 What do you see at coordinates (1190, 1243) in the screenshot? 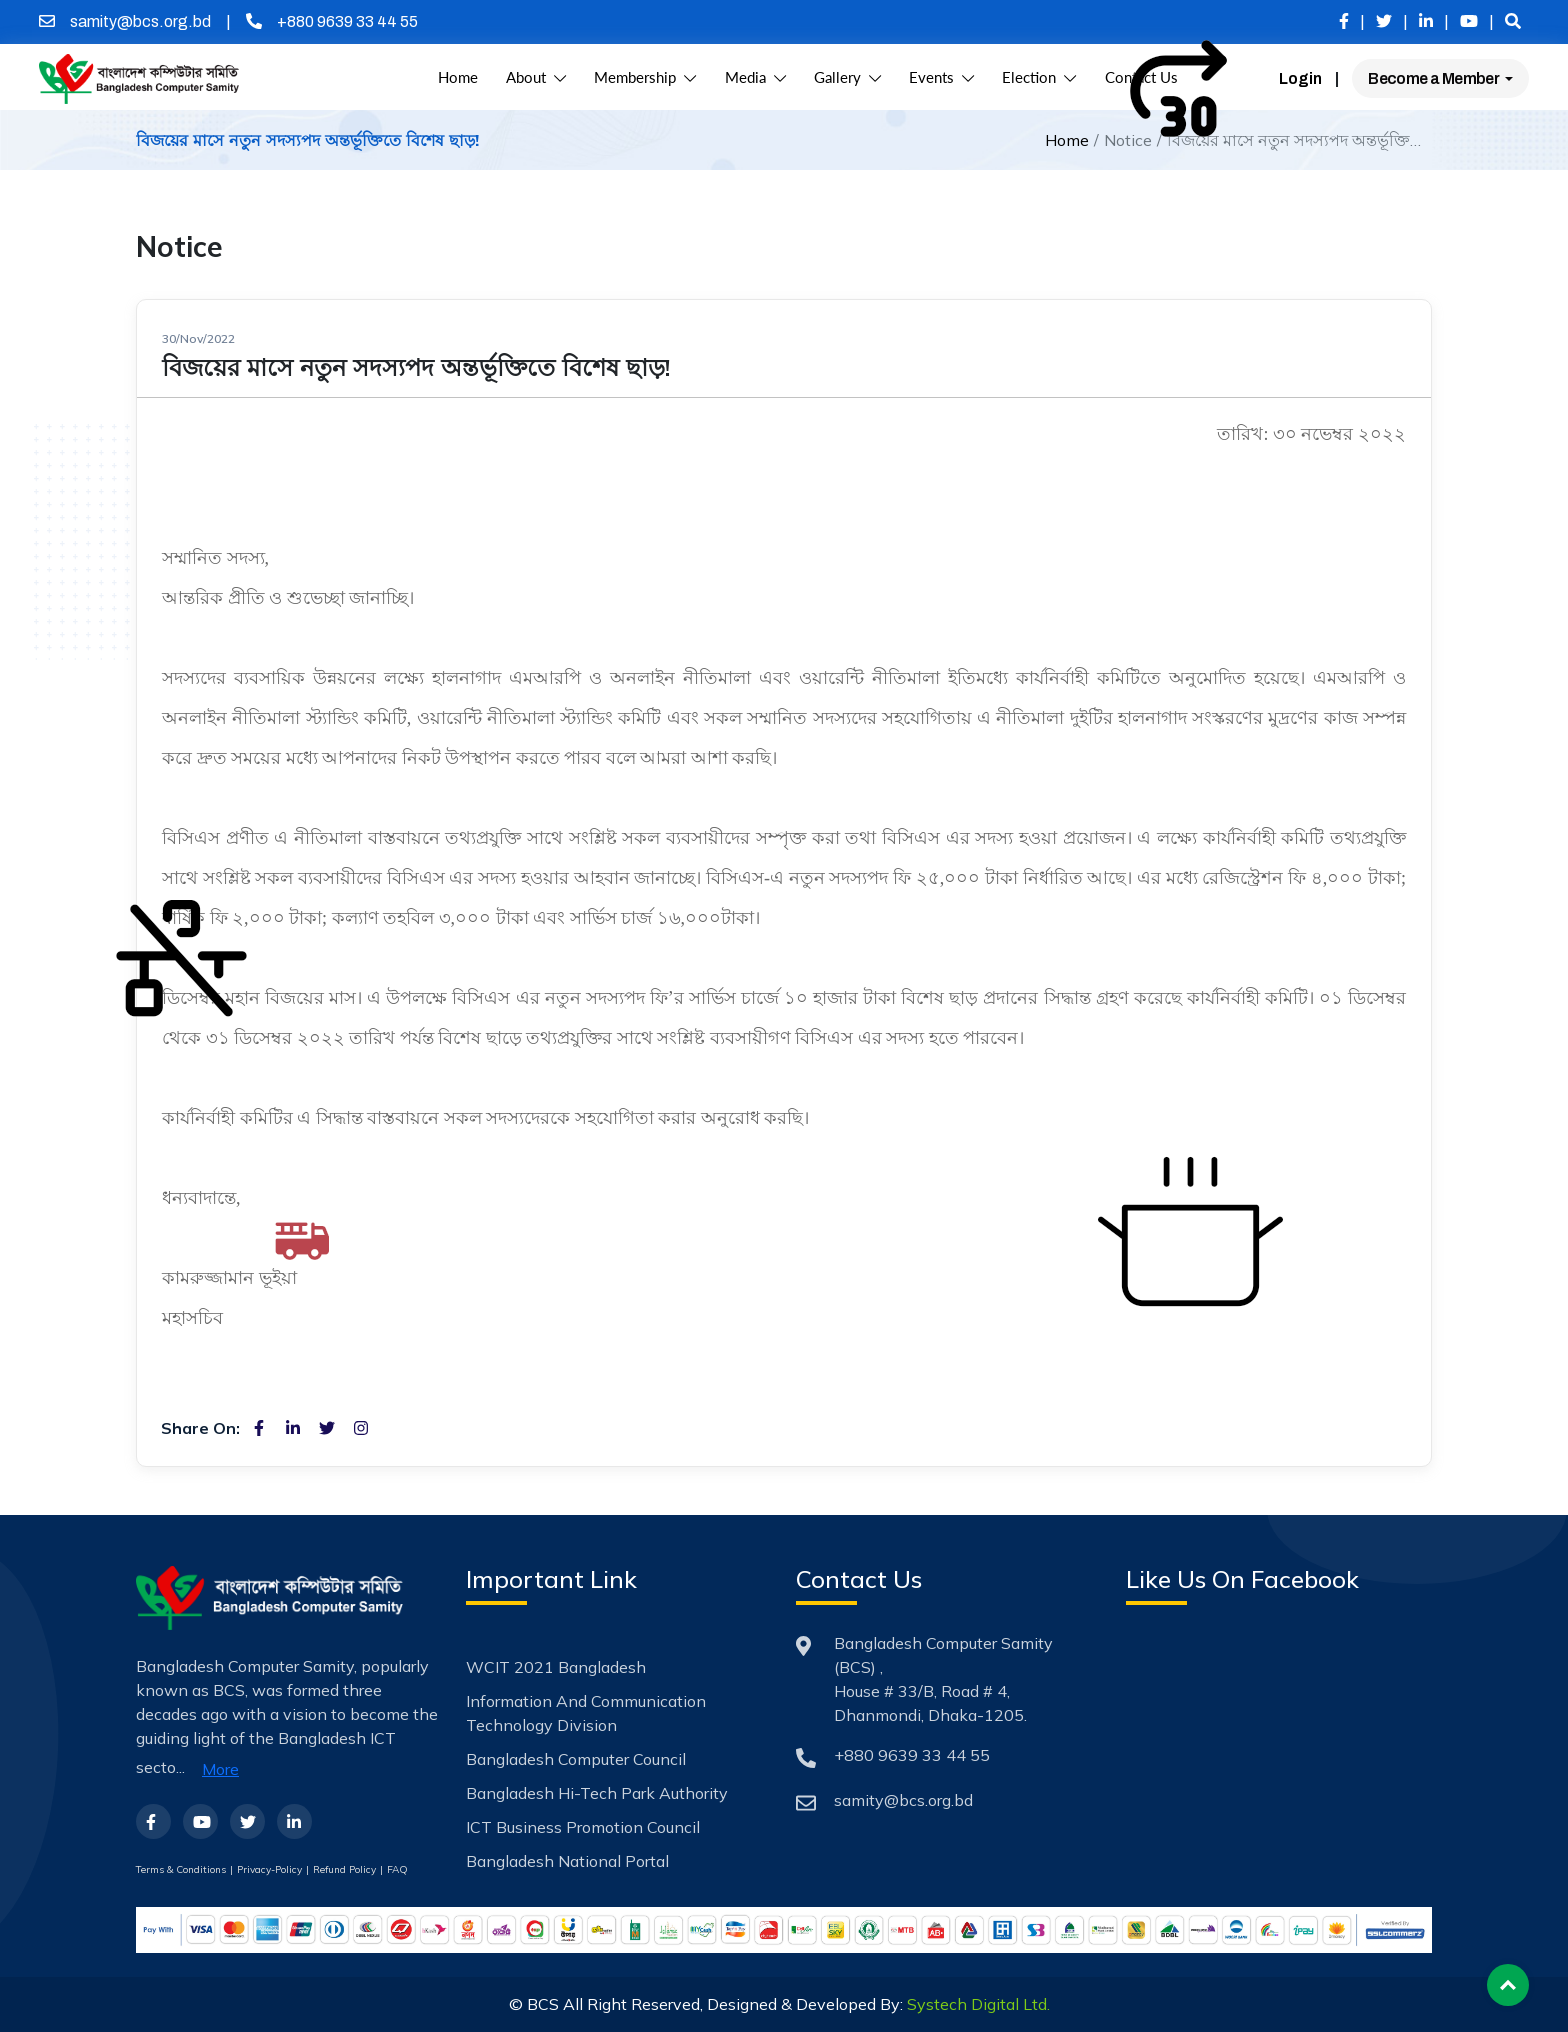
I see `access recipes or cooking features` at bounding box center [1190, 1243].